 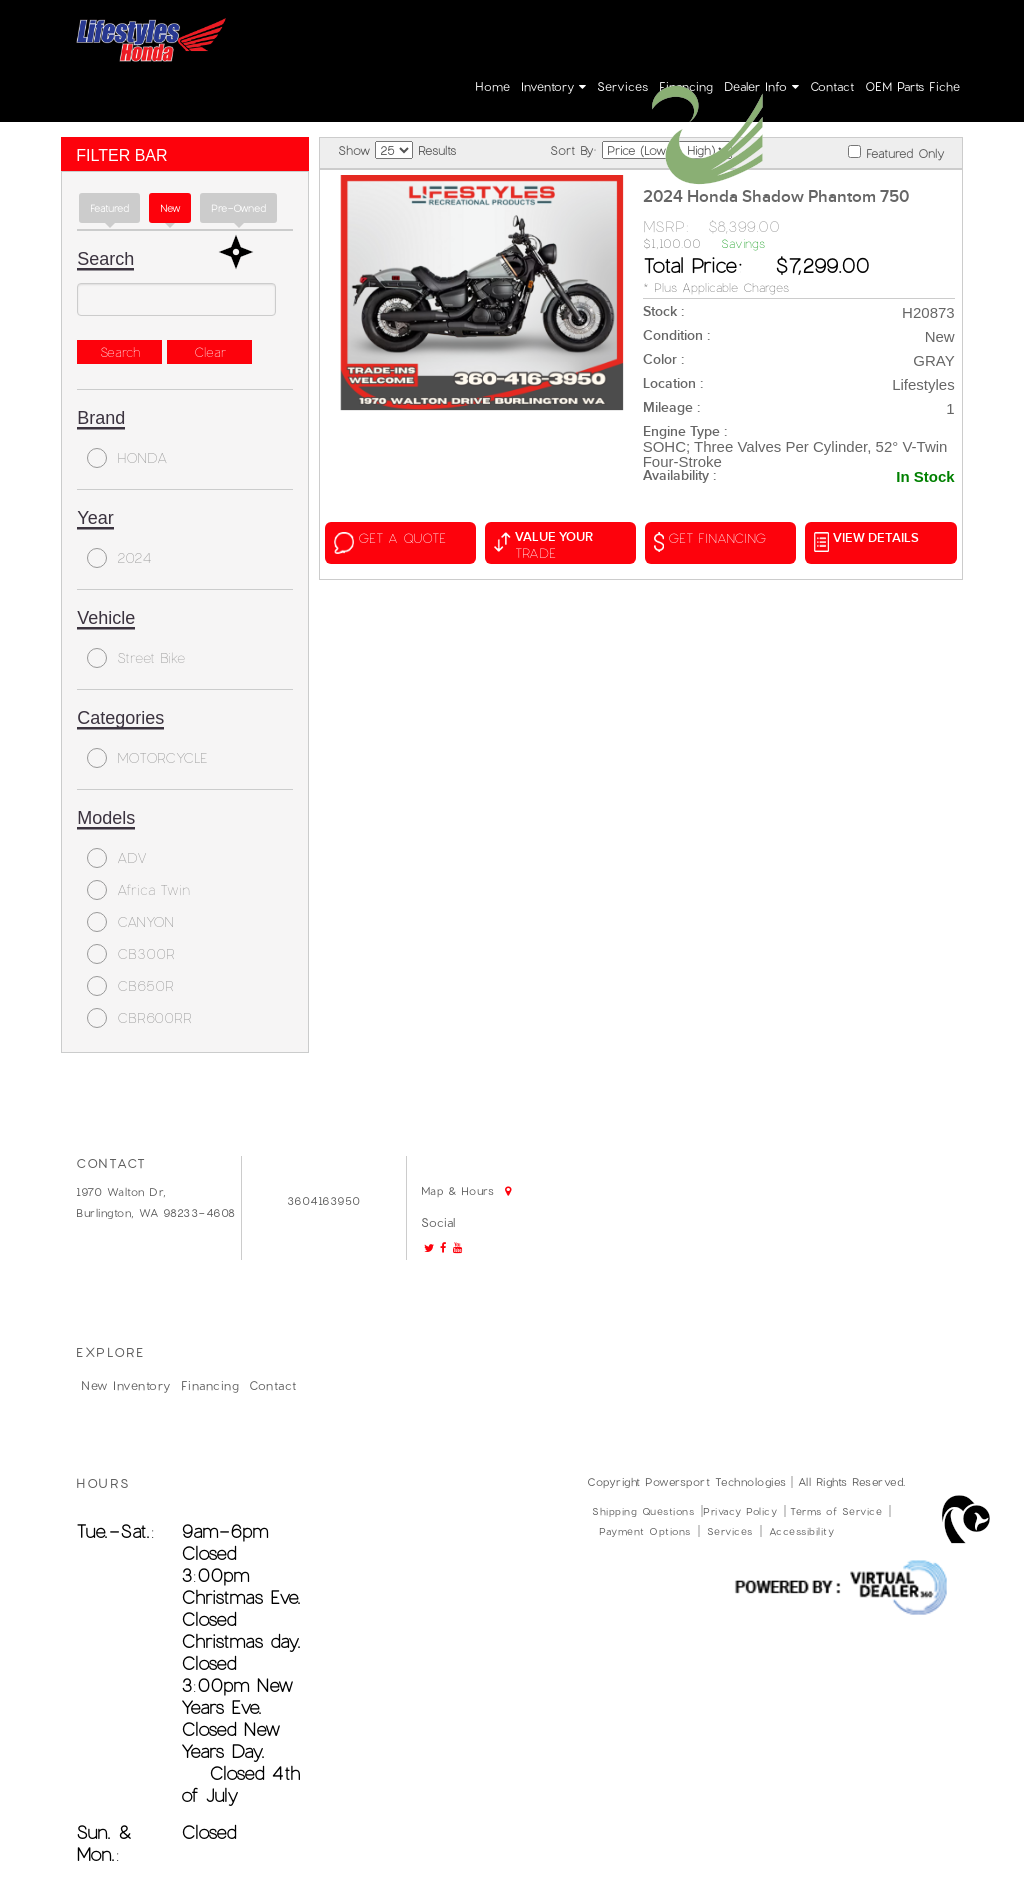 What do you see at coordinates (966, 1519) in the screenshot?
I see `a monster or creature ability indicator` at bounding box center [966, 1519].